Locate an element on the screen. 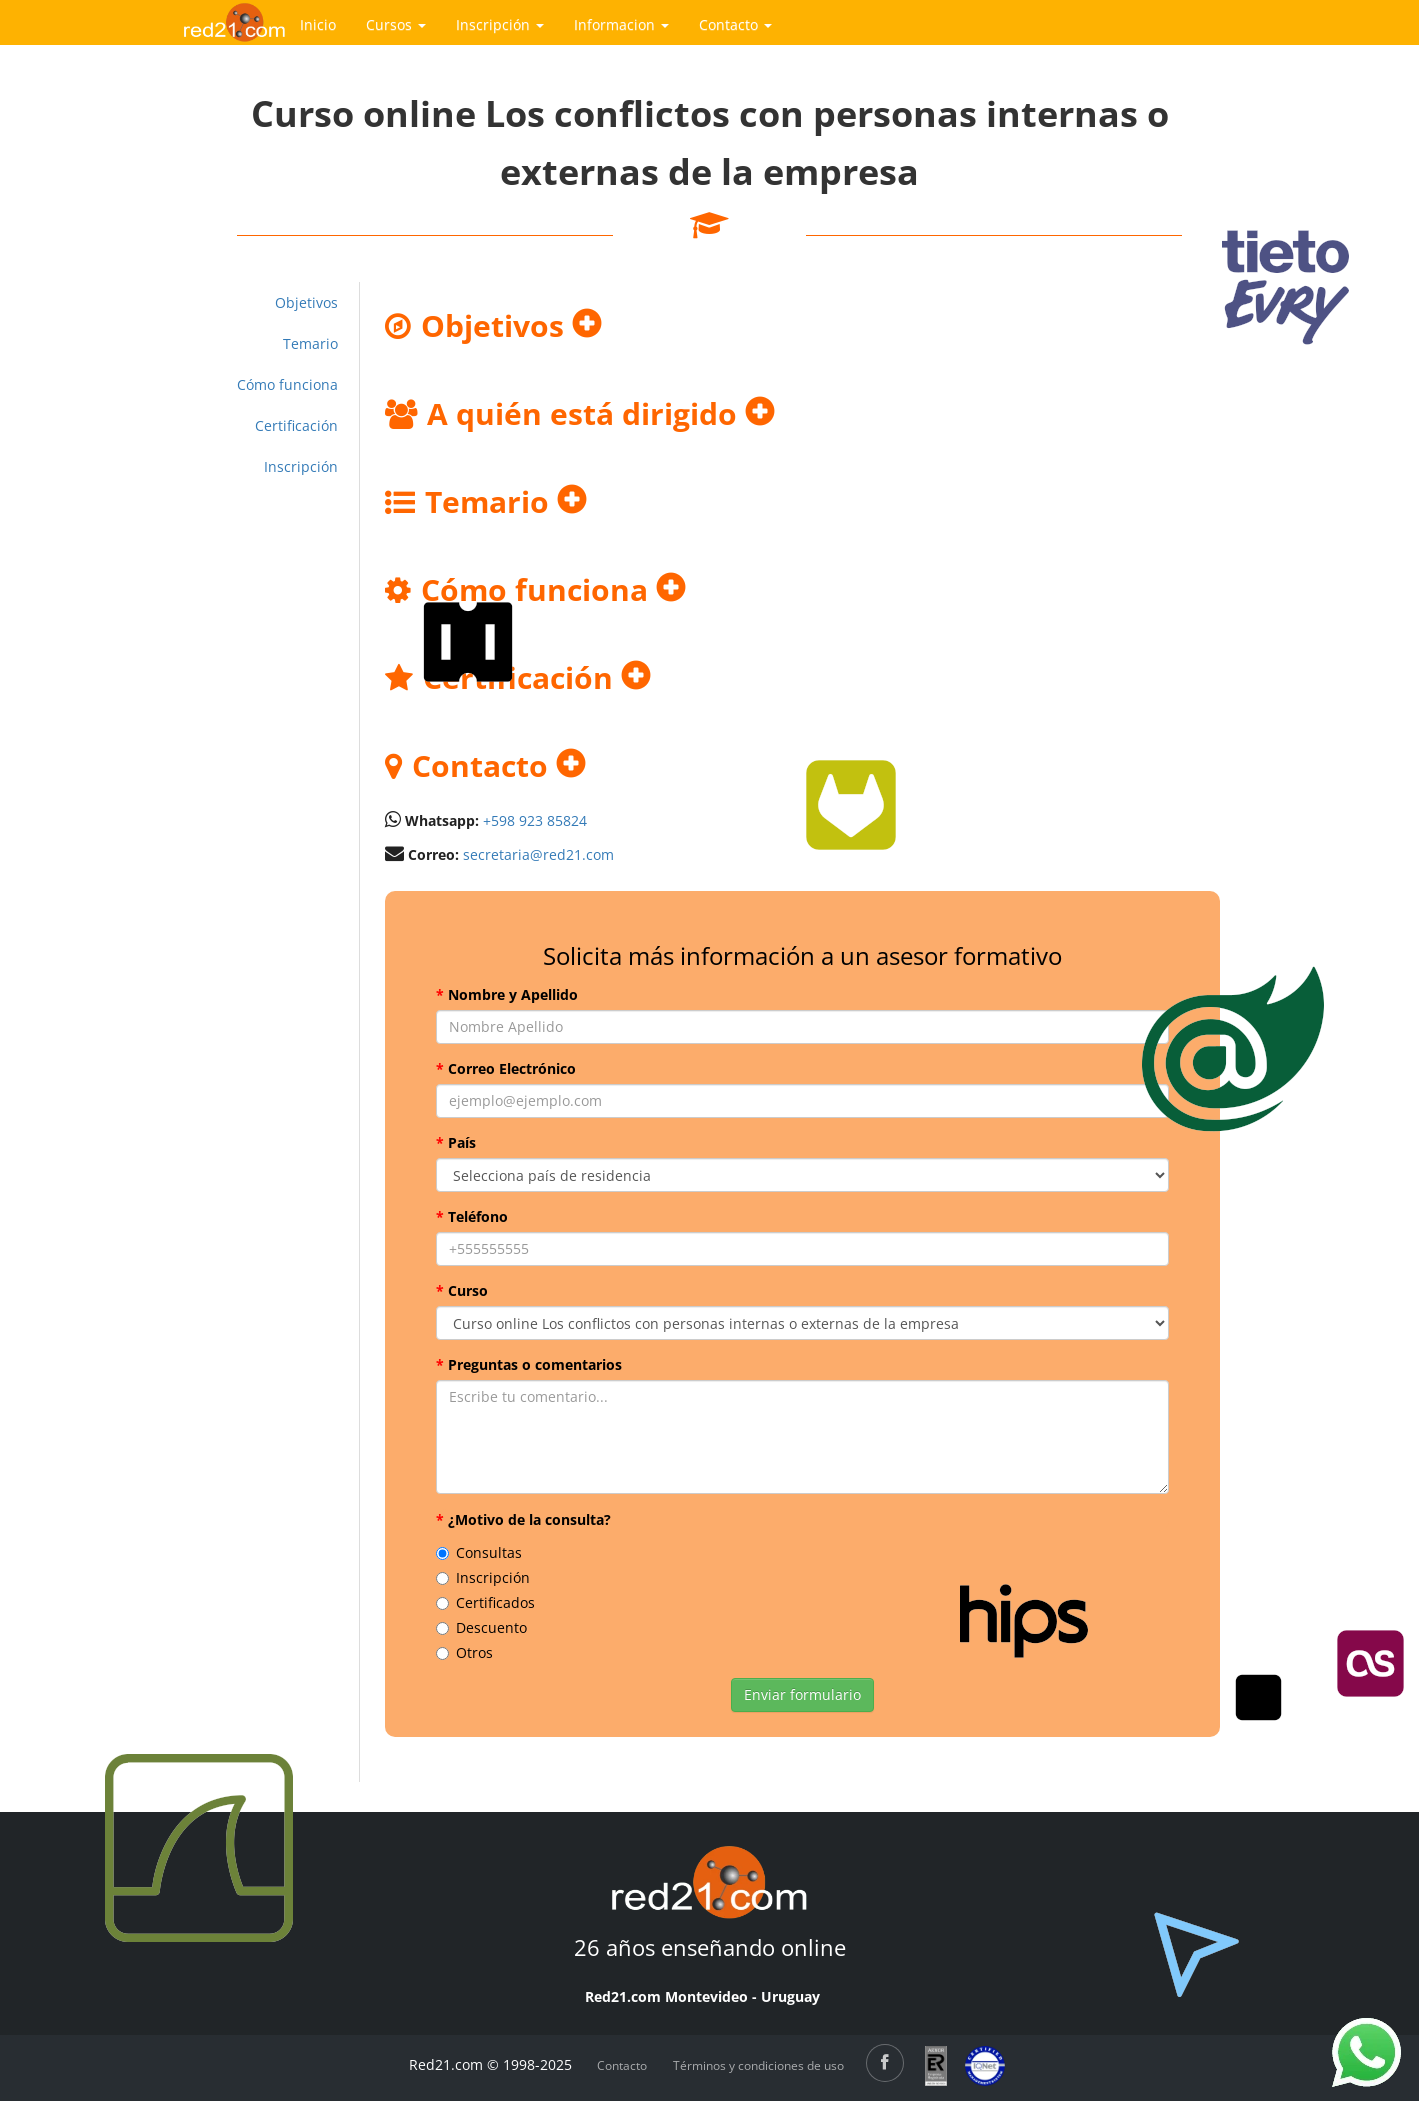 This screenshot has height=2101, width=1419. redeem a coupon or discount code is located at coordinates (468, 642).